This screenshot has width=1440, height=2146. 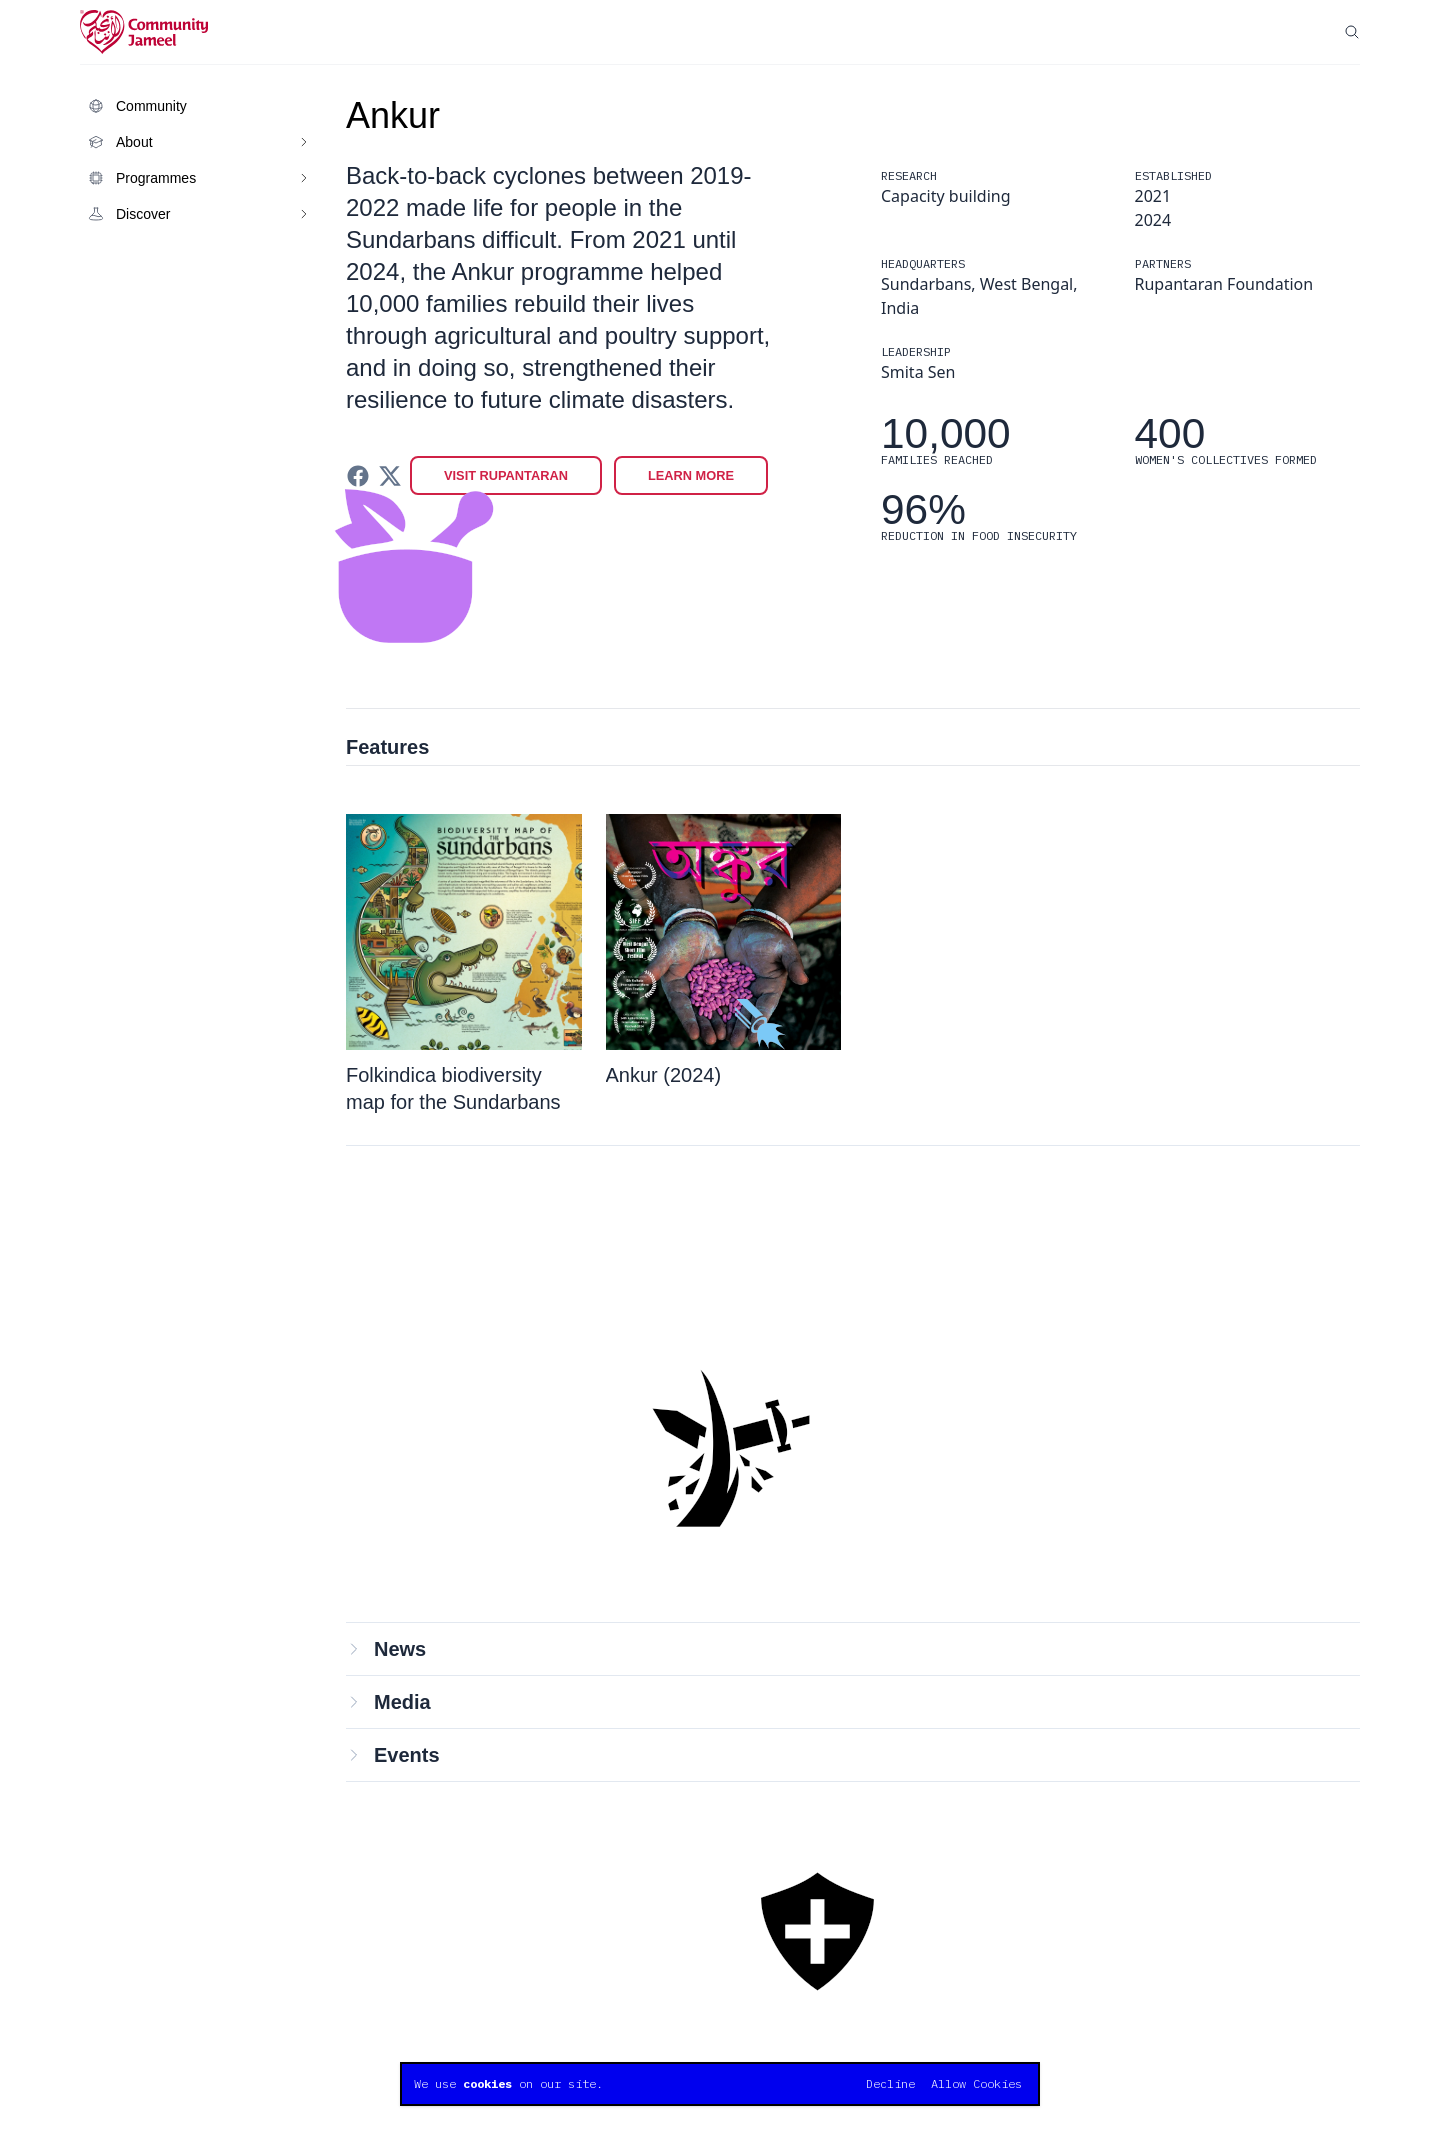 I want to click on indicates a broken or damaged weapon, so click(x=731, y=1448).